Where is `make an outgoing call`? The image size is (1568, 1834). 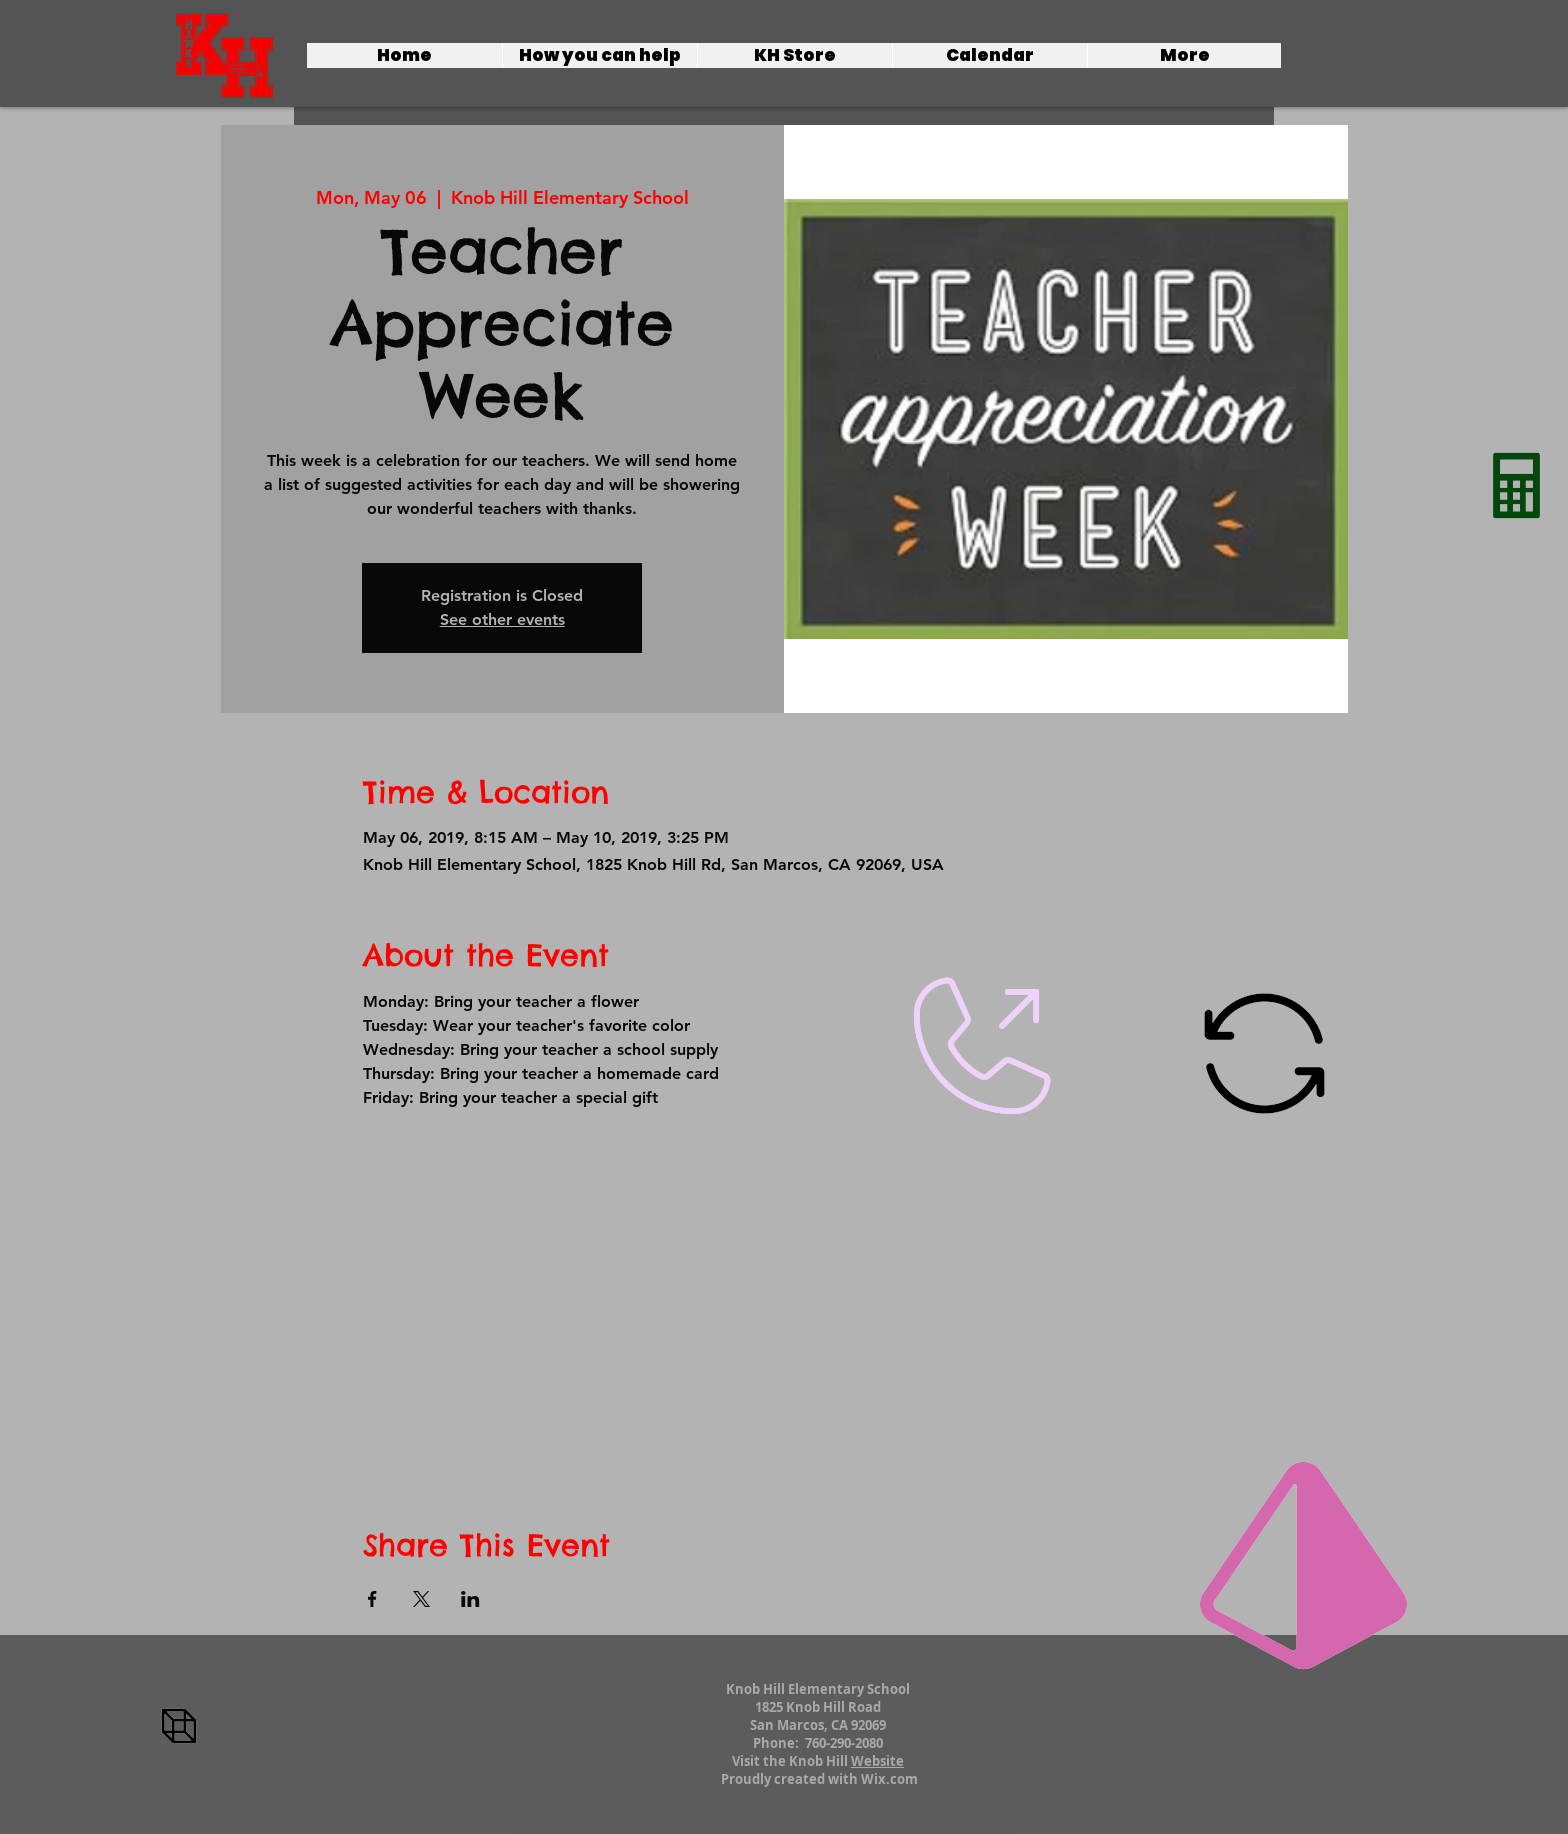
make an outgoing call is located at coordinates (985, 1043).